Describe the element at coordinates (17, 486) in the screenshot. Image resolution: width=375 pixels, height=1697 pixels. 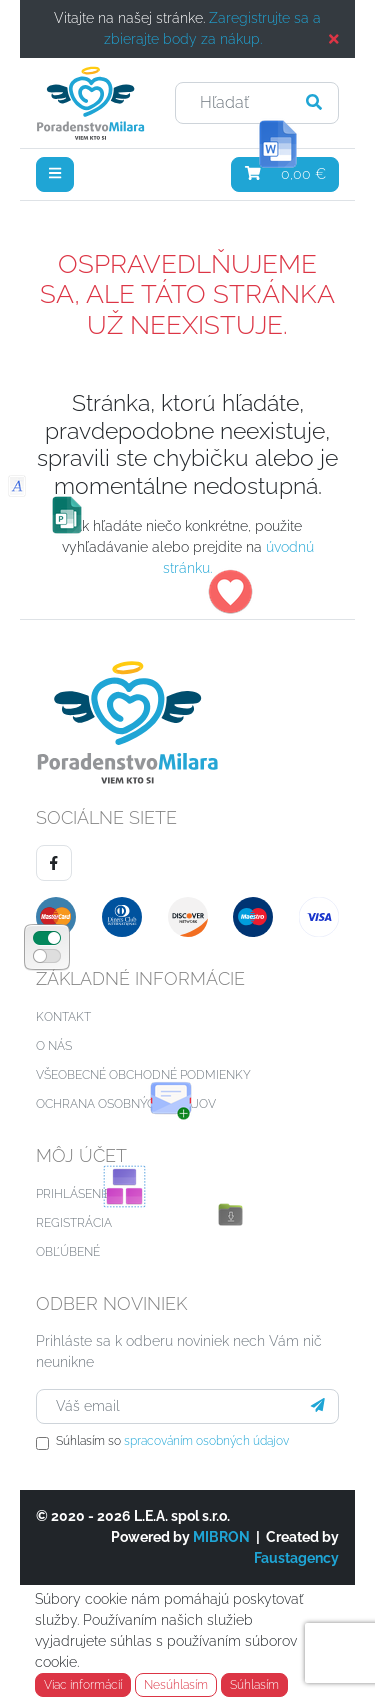
I see `open a font file` at that location.